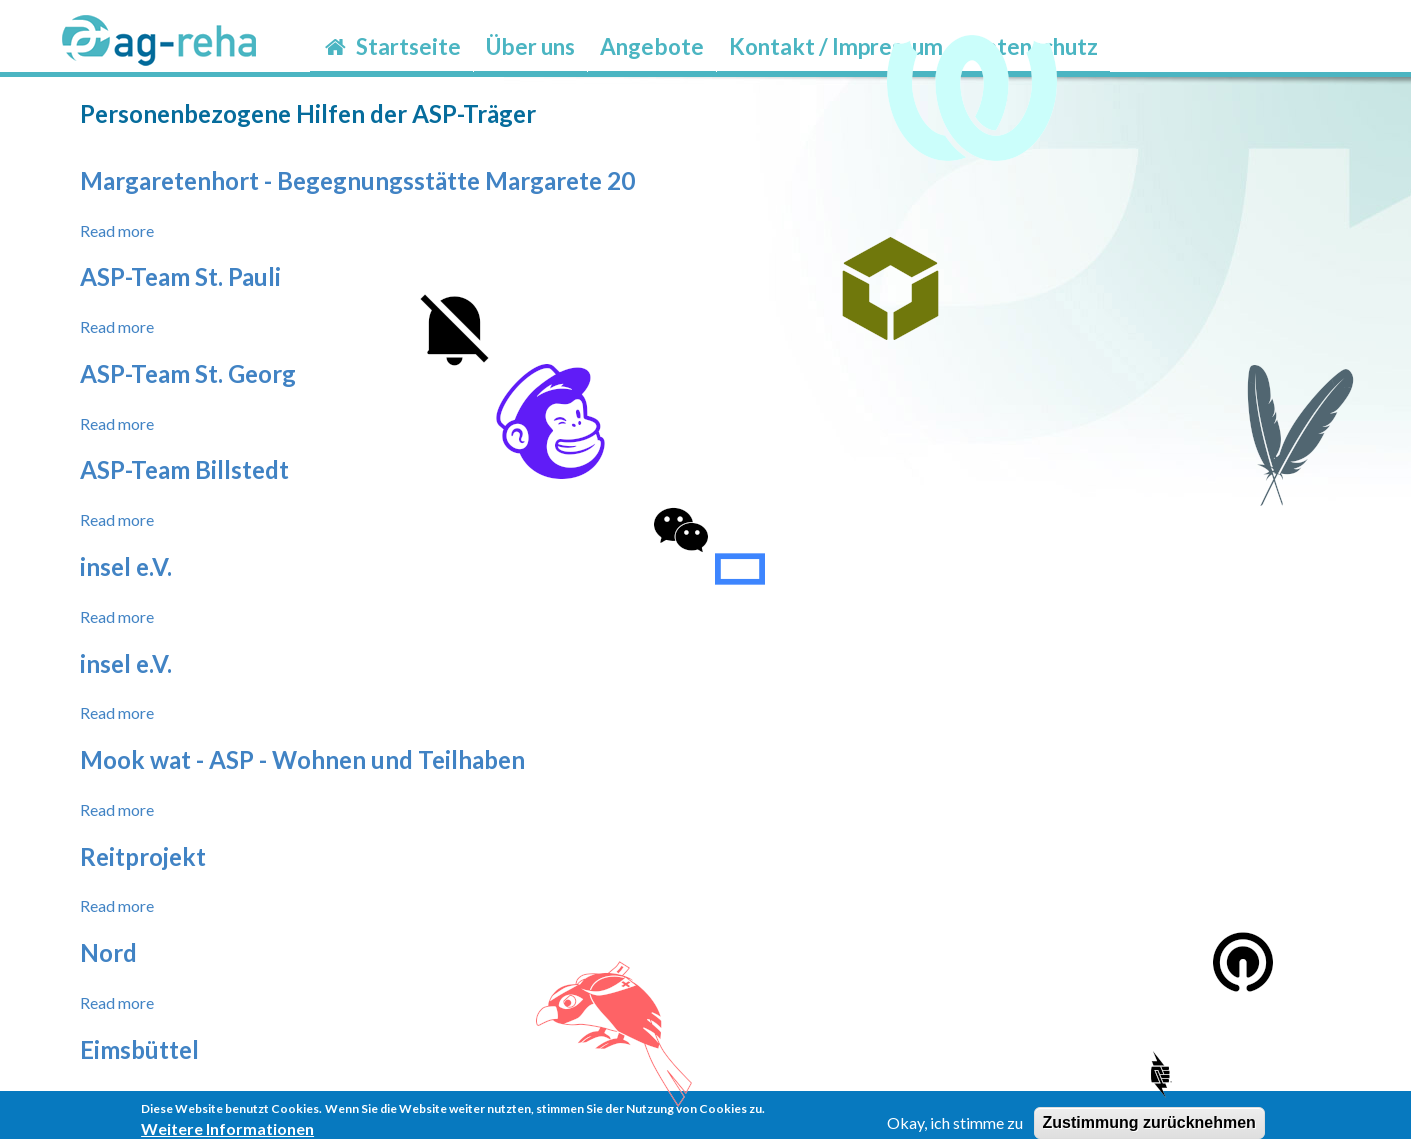  I want to click on mute notifications, so click(454, 328).